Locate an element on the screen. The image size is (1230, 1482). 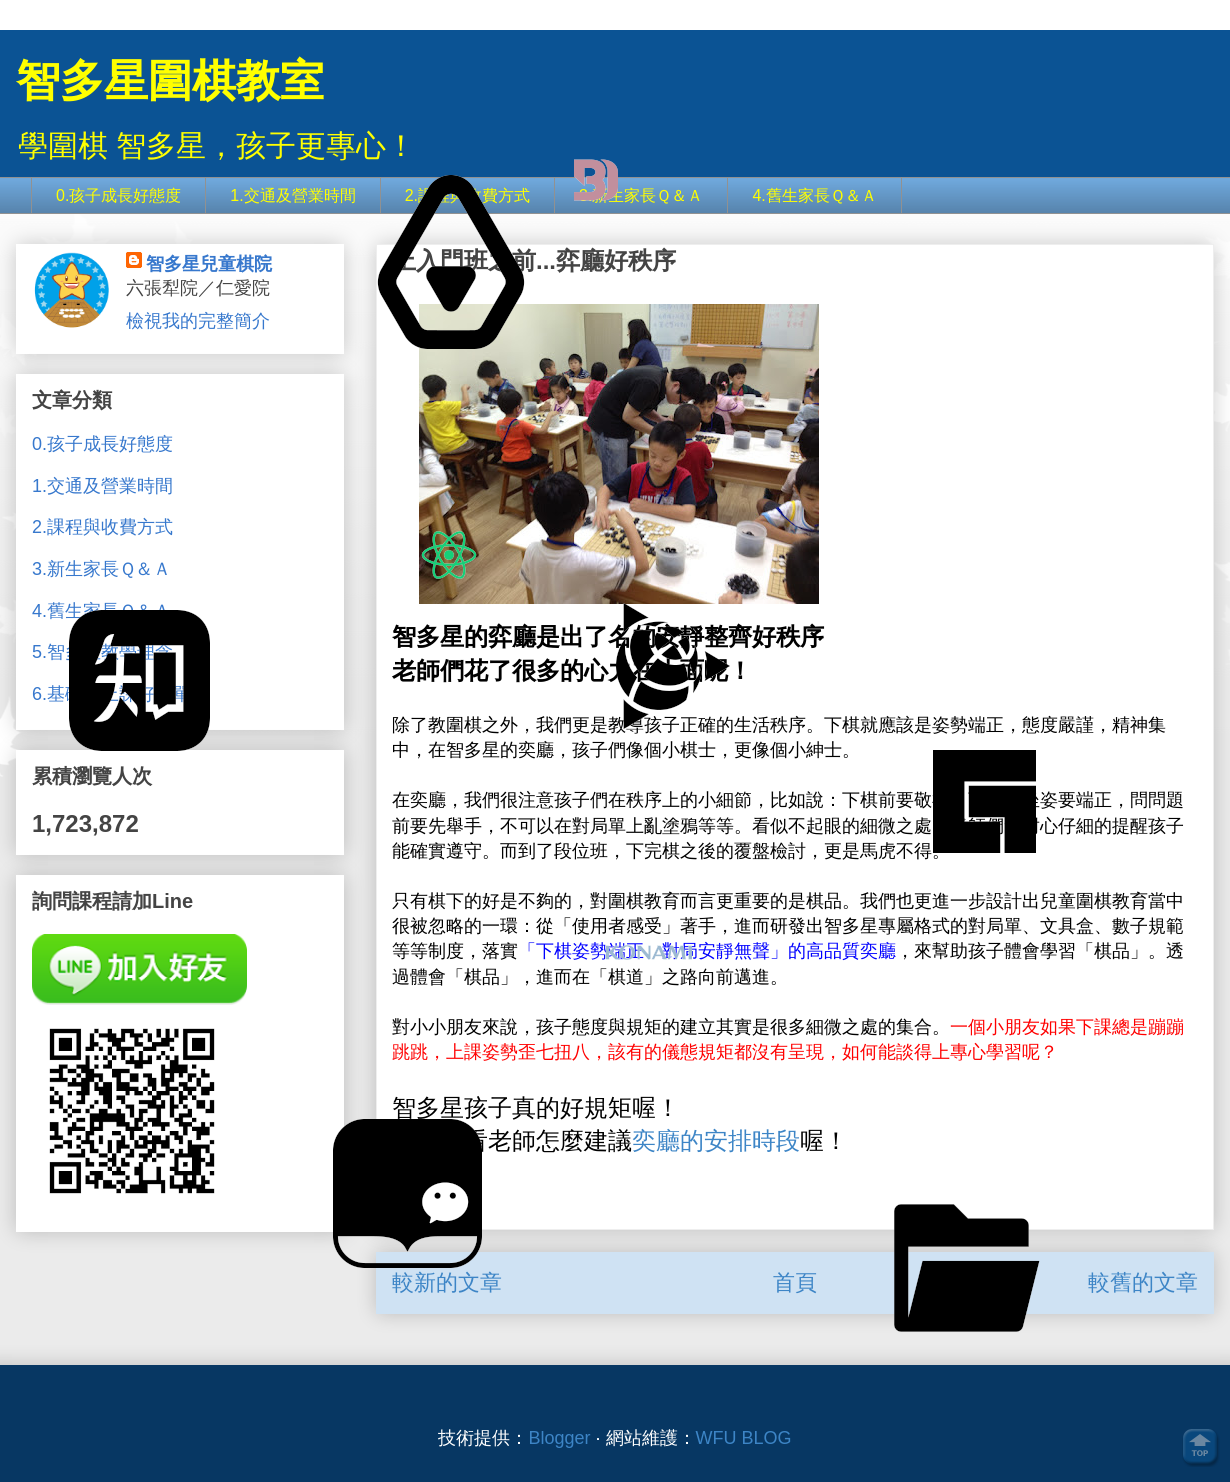
open the WeRead app is located at coordinates (407, 1193).